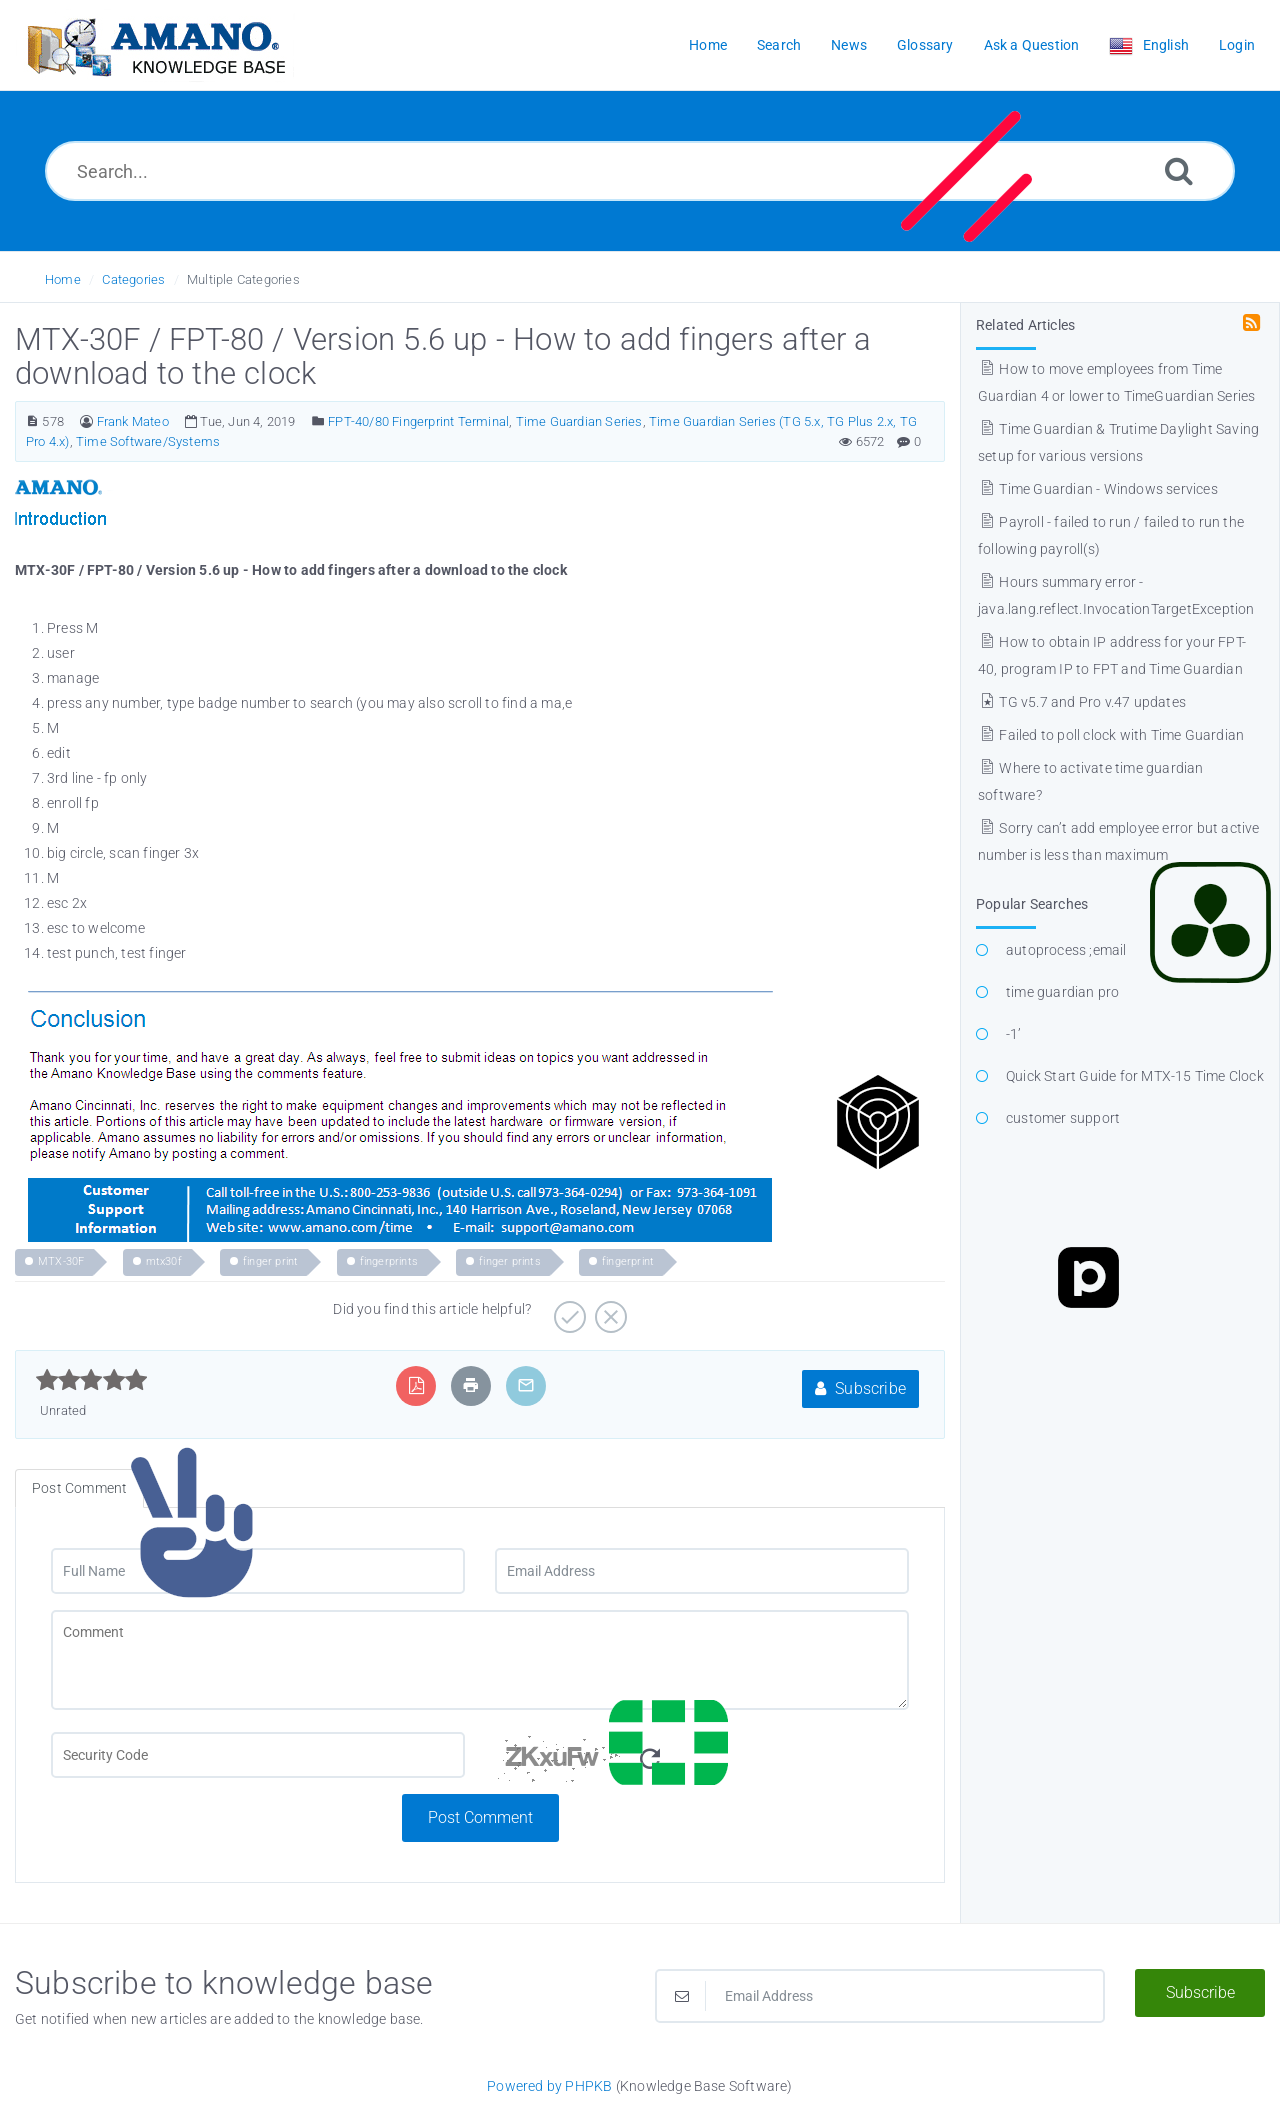 The height and width of the screenshot is (2125, 1280). What do you see at coordinates (878, 1122) in the screenshot?
I see `trivy security scanner logo` at bounding box center [878, 1122].